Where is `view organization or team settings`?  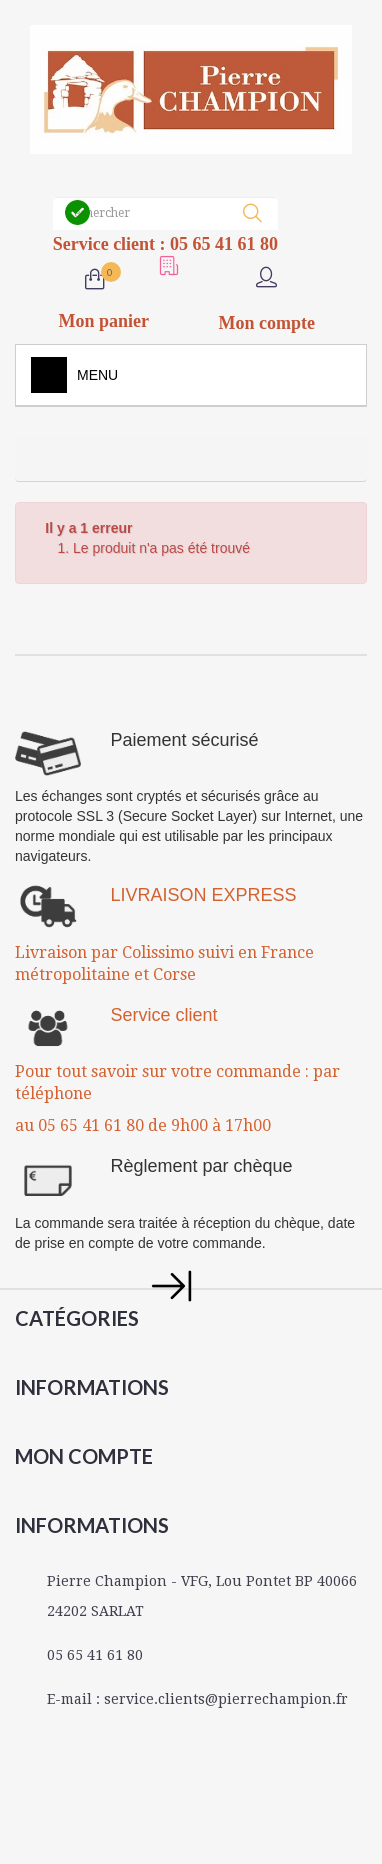 view organization or team settings is located at coordinates (169, 266).